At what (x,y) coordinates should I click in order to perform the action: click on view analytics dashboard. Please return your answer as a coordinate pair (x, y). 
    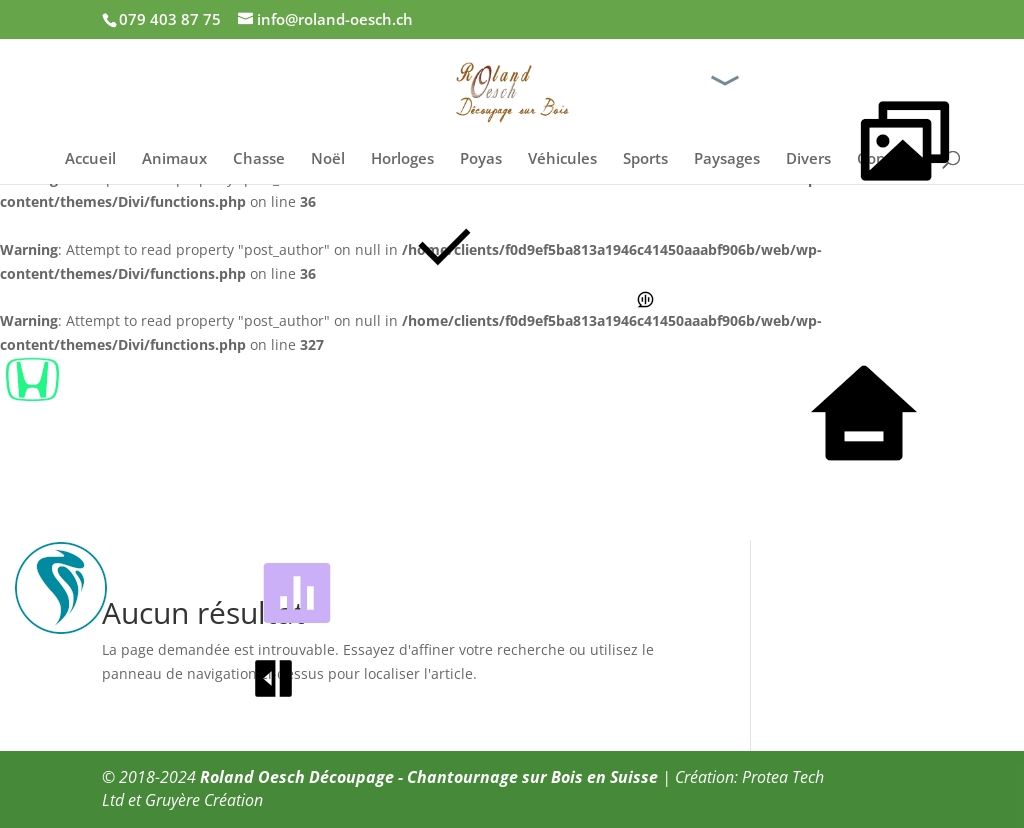
    Looking at the image, I should click on (297, 593).